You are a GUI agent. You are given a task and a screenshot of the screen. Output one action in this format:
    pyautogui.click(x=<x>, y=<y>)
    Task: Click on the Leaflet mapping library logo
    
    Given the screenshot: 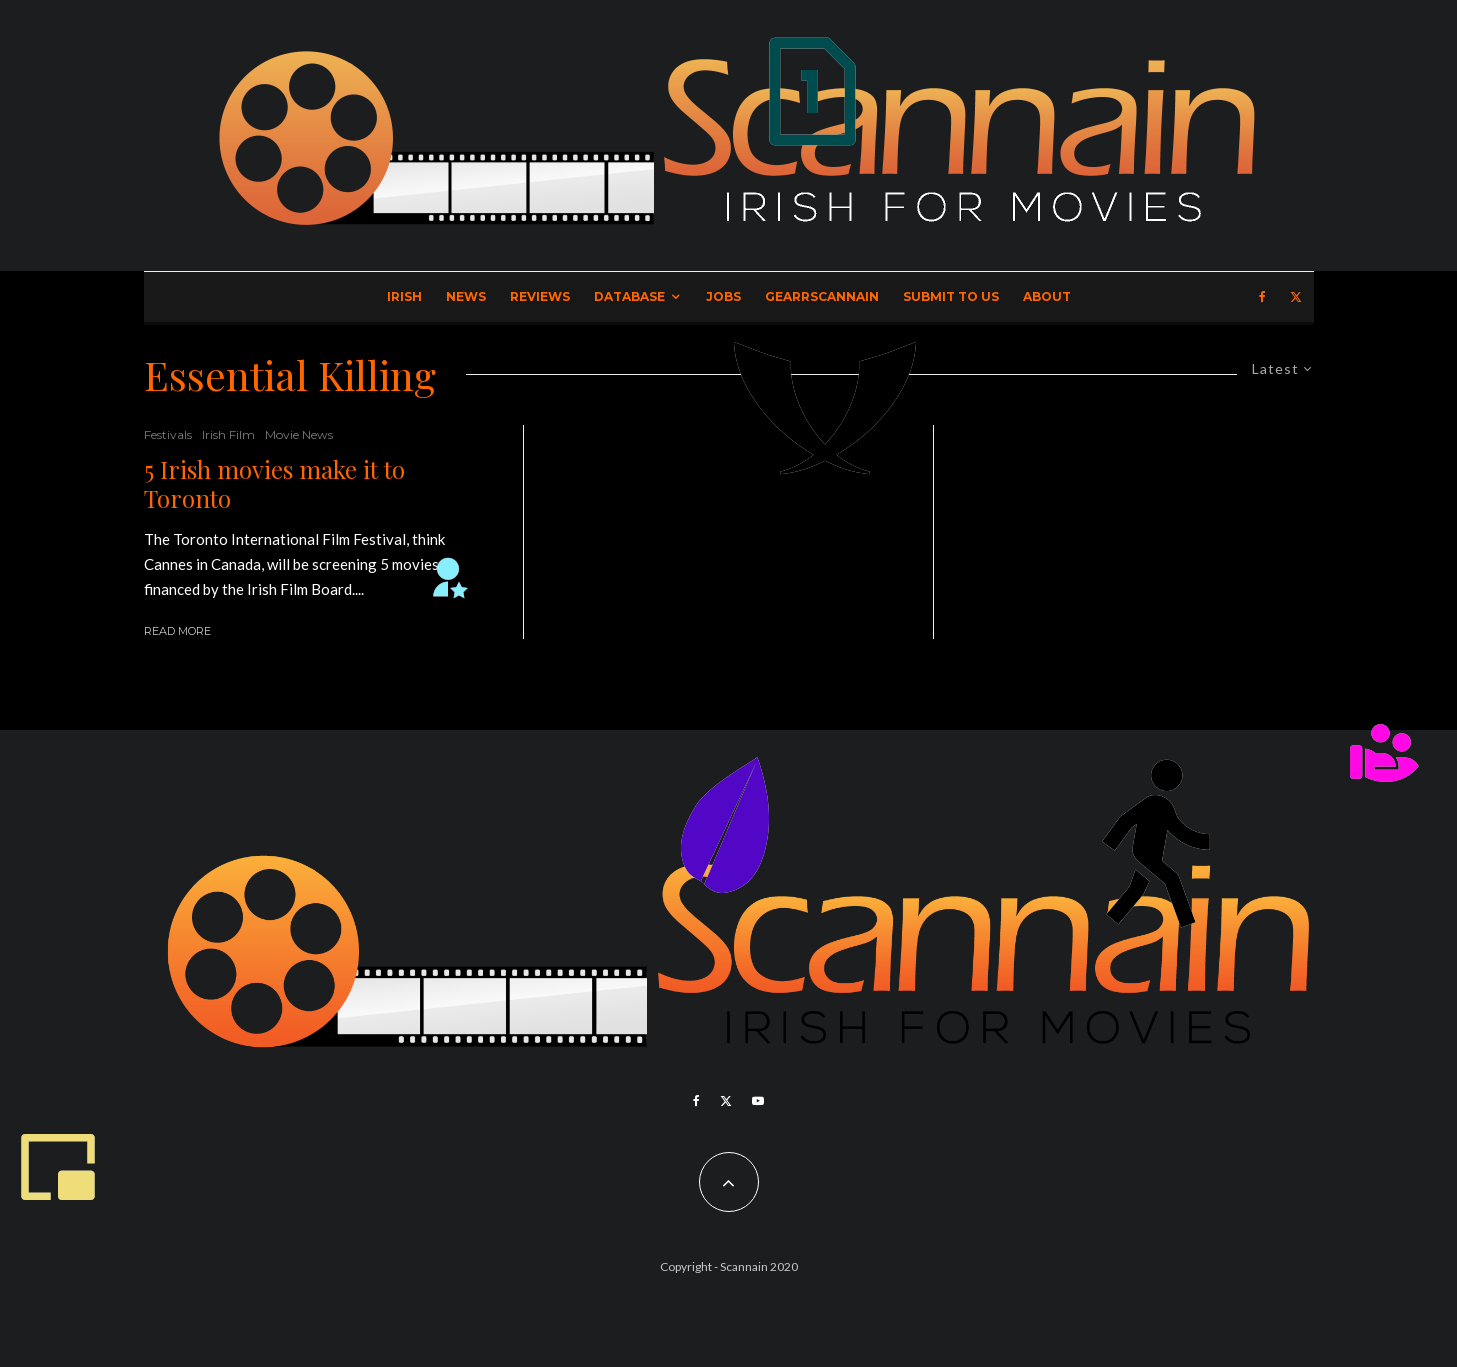 What is the action you would take?
    pyautogui.click(x=725, y=825)
    